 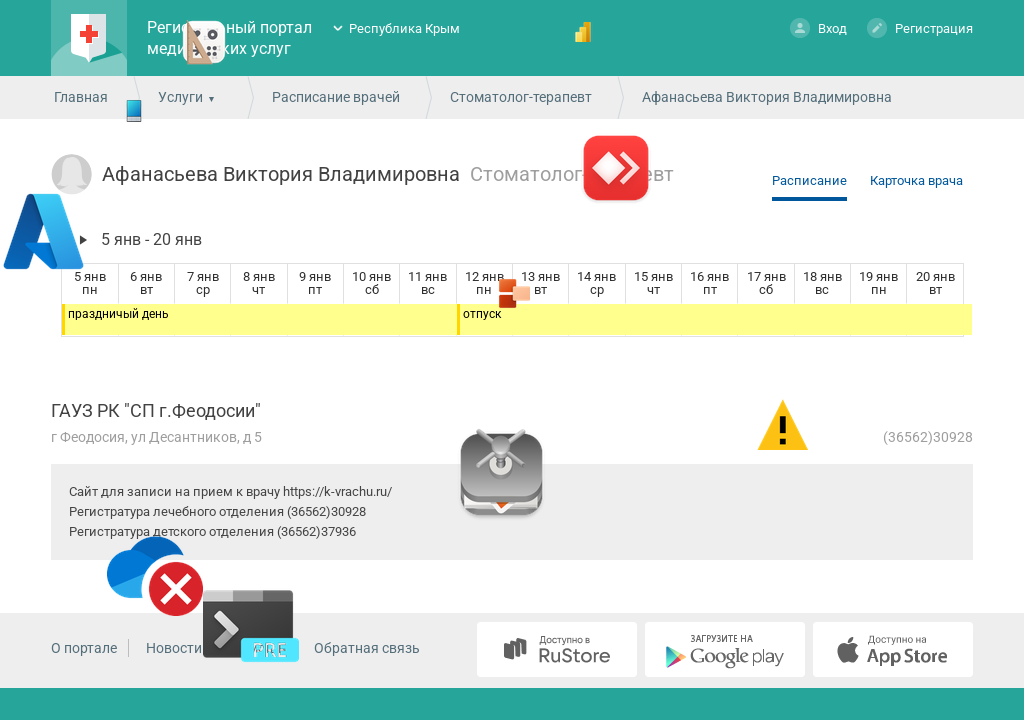 What do you see at coordinates (204, 42) in the screenshot?
I see `open symbolic preview app` at bounding box center [204, 42].